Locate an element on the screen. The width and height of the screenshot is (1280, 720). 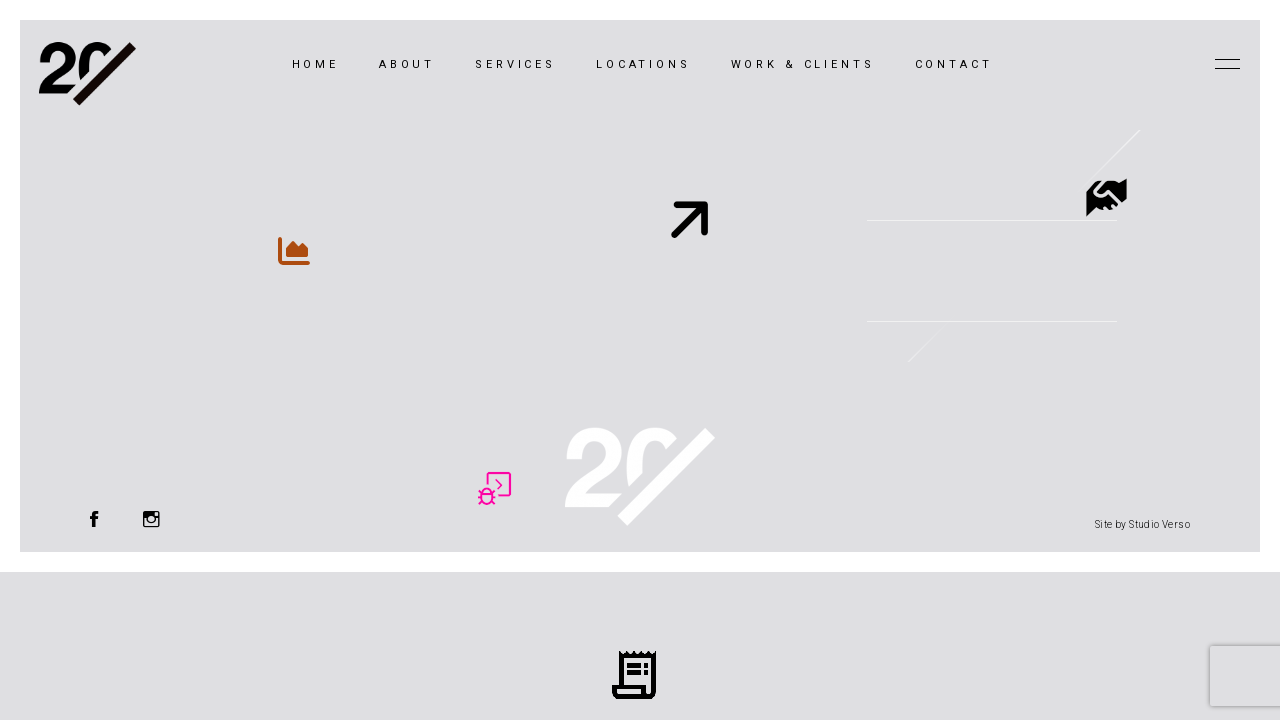
access help or assistance services is located at coordinates (1106, 196).